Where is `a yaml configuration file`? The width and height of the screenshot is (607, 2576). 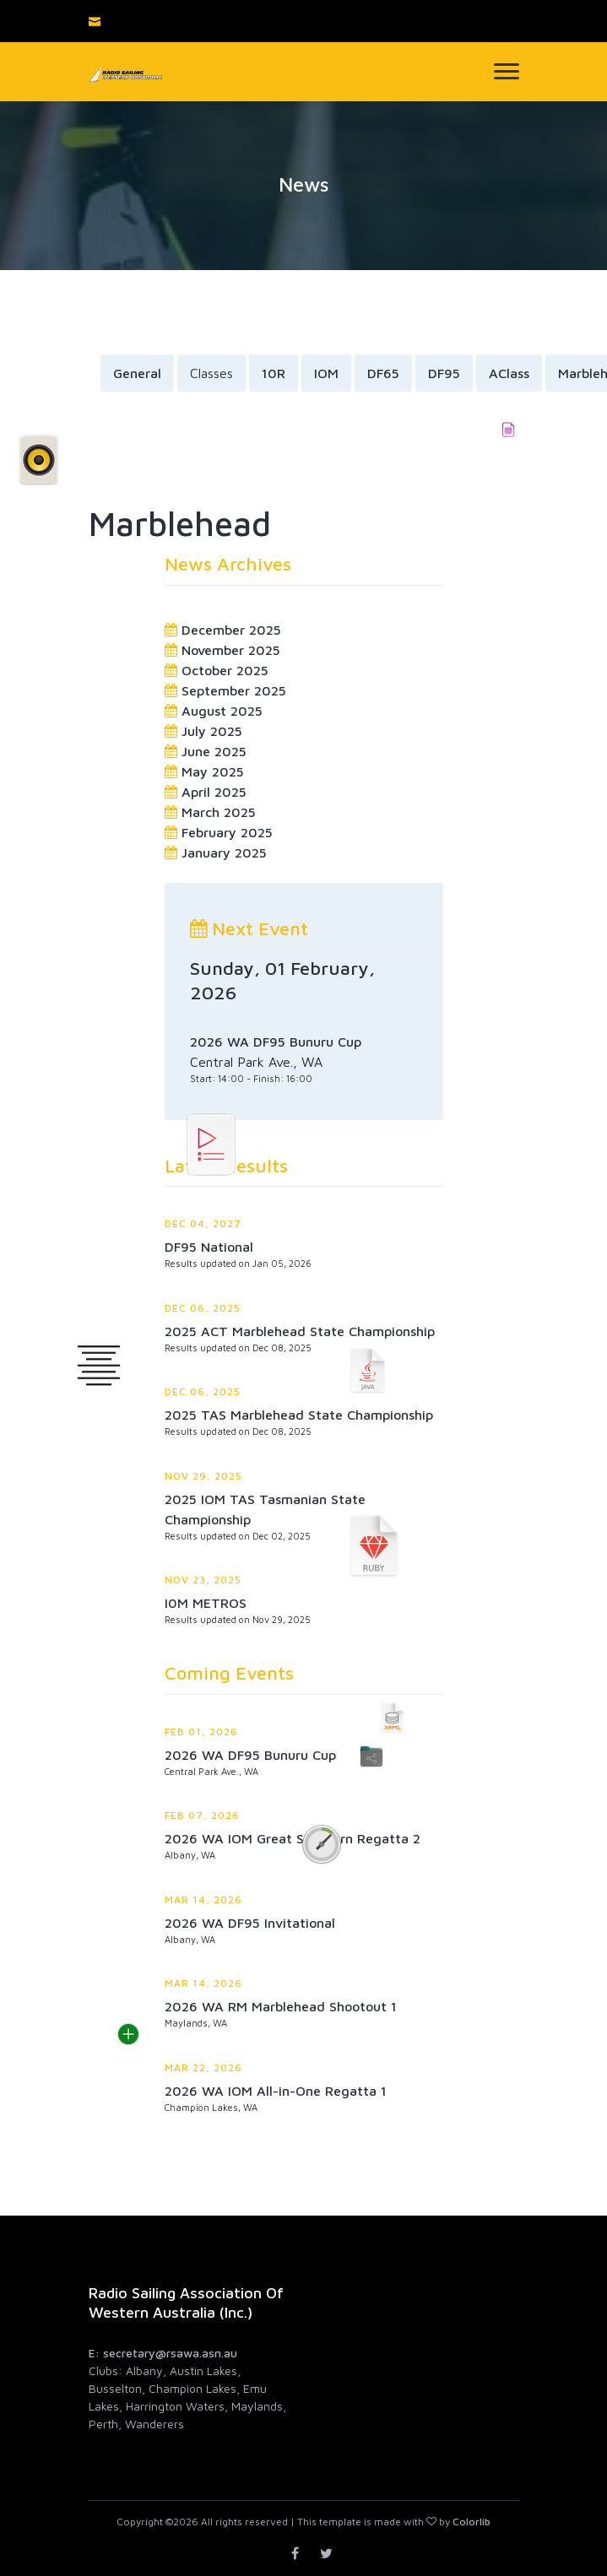
a yaml configuration file is located at coordinates (392, 1718).